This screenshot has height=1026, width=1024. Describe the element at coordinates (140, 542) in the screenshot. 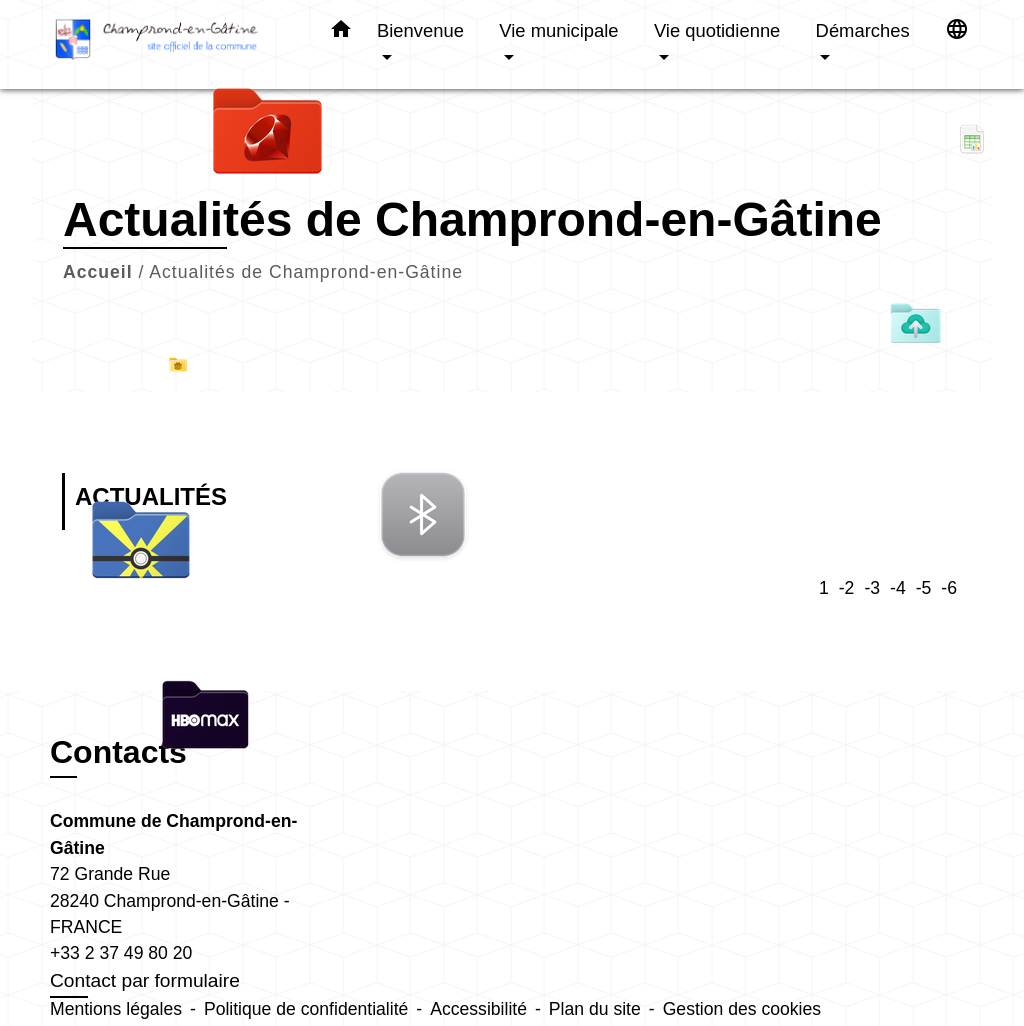

I see `open pokémon quick ball themed folder` at that location.